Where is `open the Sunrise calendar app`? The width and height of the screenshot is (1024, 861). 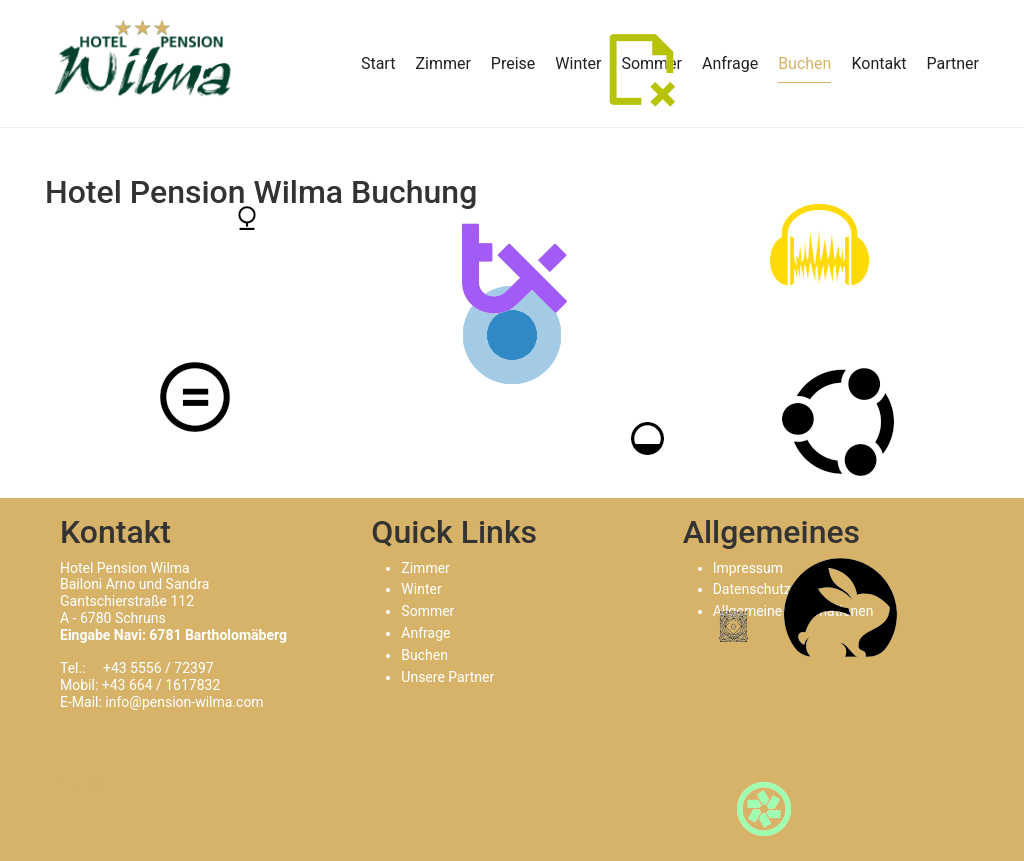 open the Sunrise calendar app is located at coordinates (647, 438).